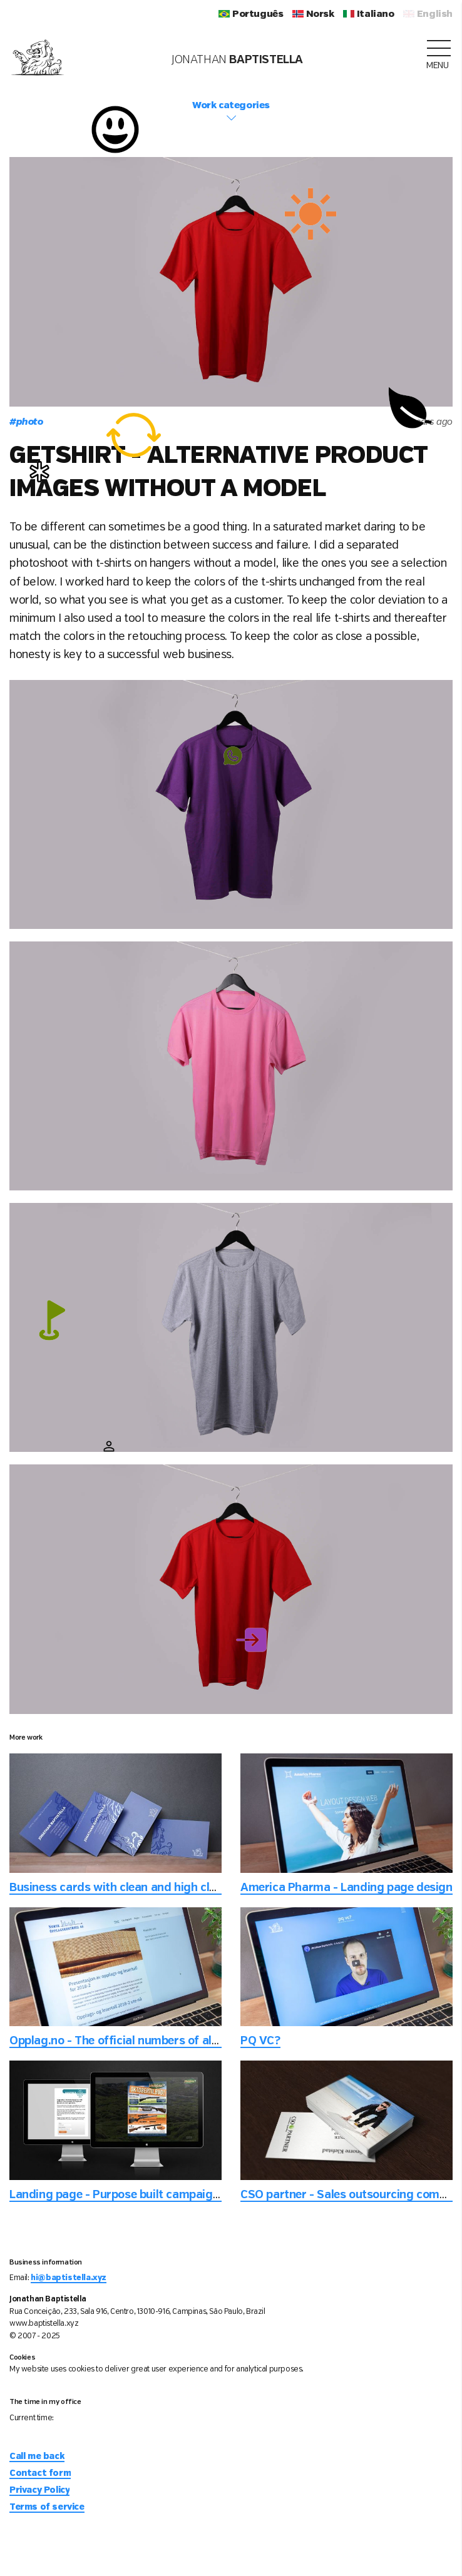 The image size is (462, 2576). Describe the element at coordinates (311, 214) in the screenshot. I see `toggle light mode or bright display` at that location.